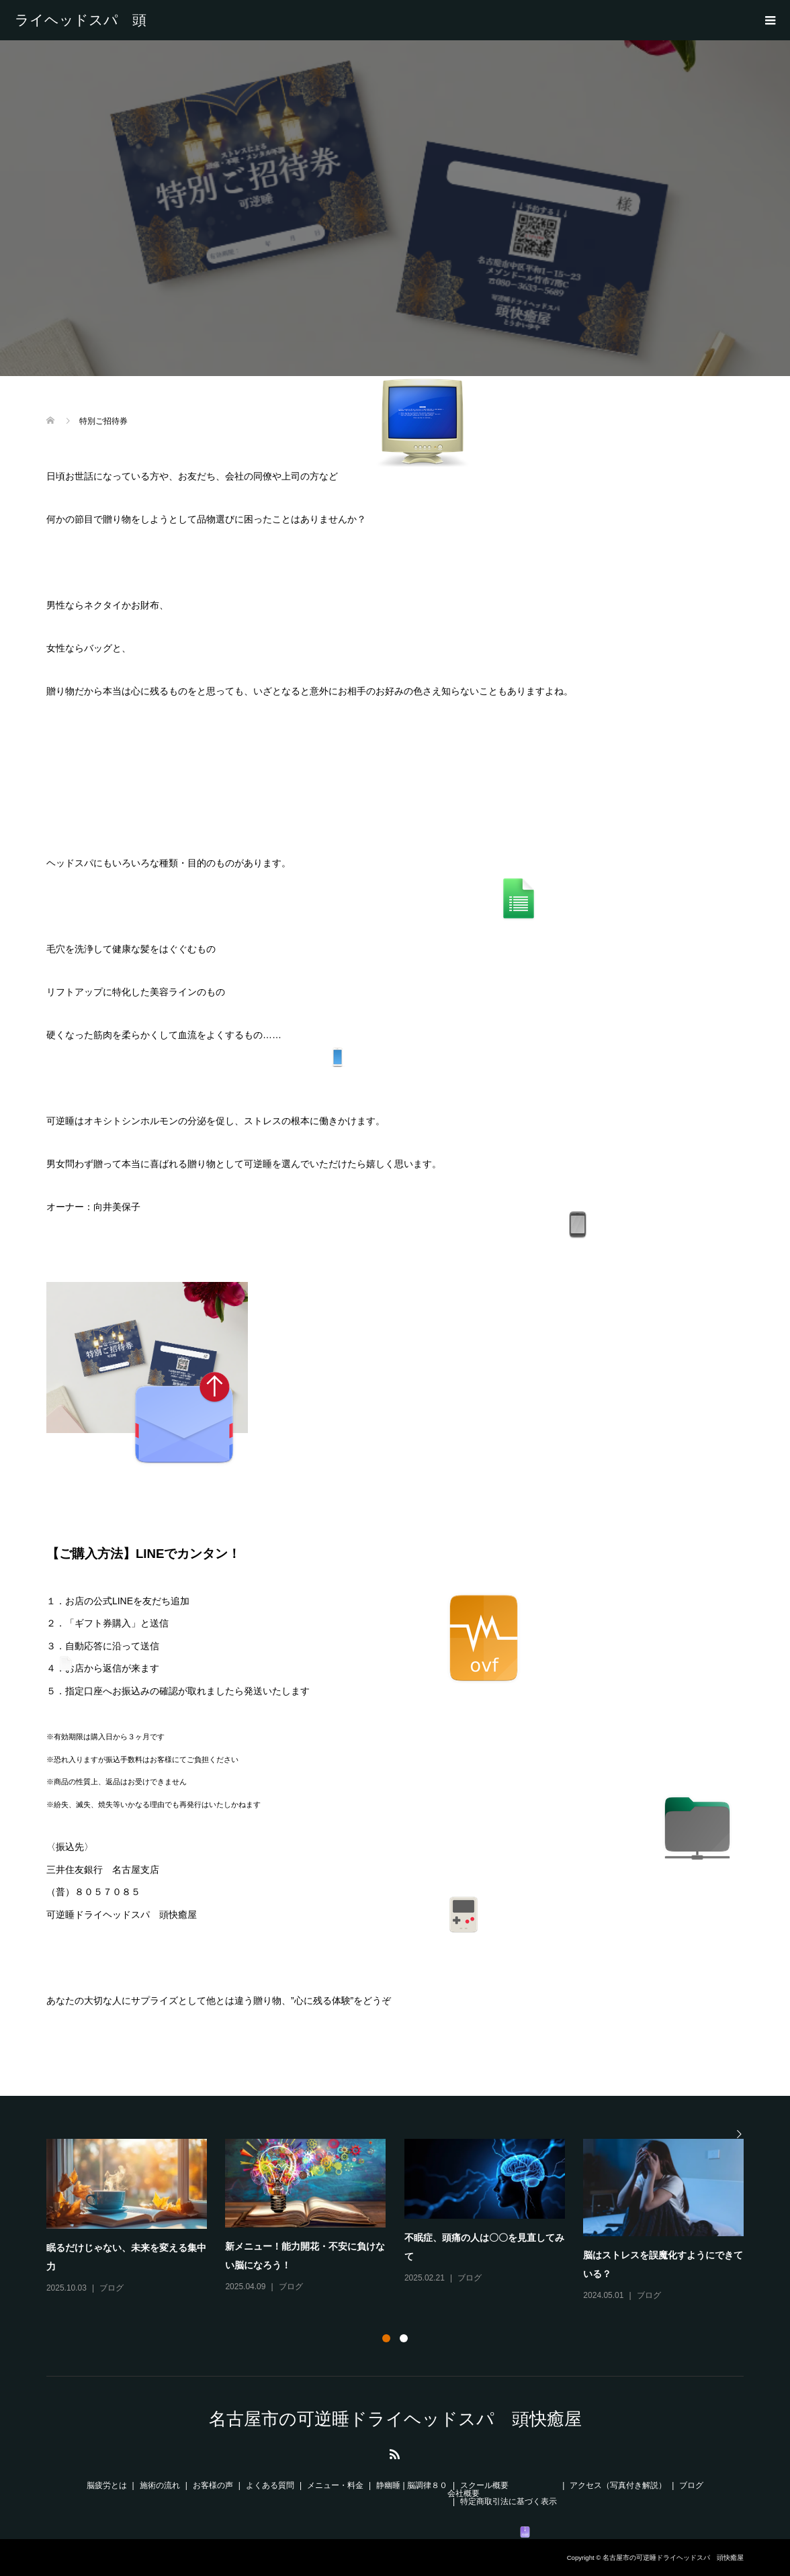 The width and height of the screenshot is (790, 2576). I want to click on connect to a windows PC or external computer, so click(423, 420).